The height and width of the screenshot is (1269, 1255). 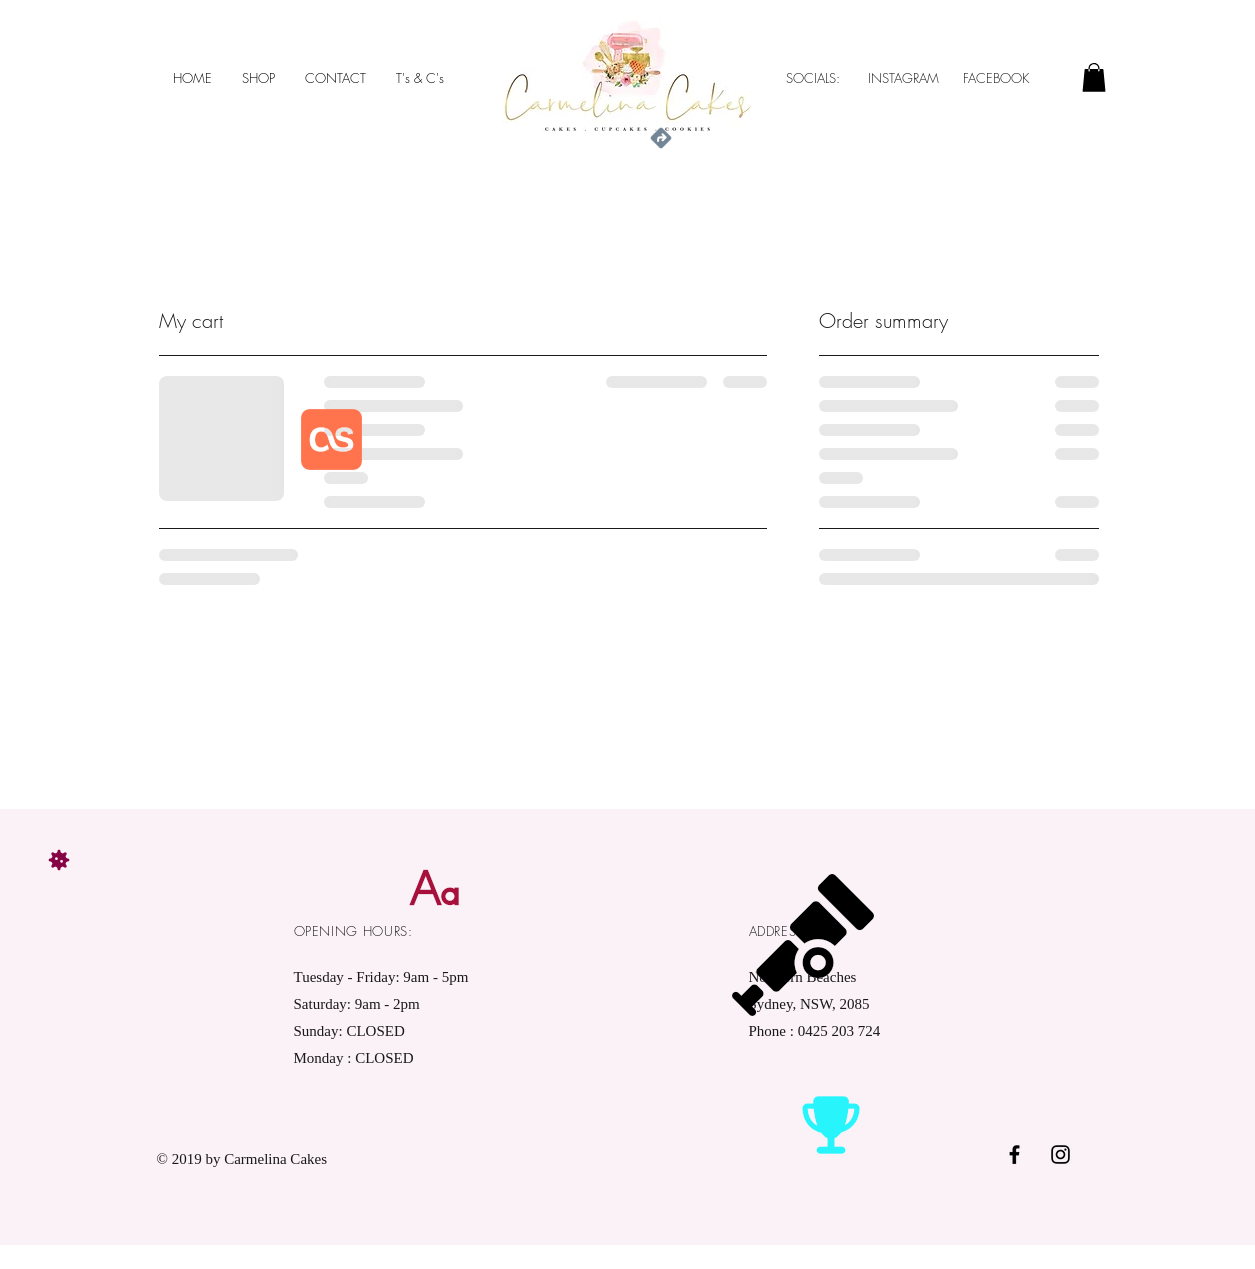 I want to click on indicates a virus or malware threat detected, so click(x=59, y=860).